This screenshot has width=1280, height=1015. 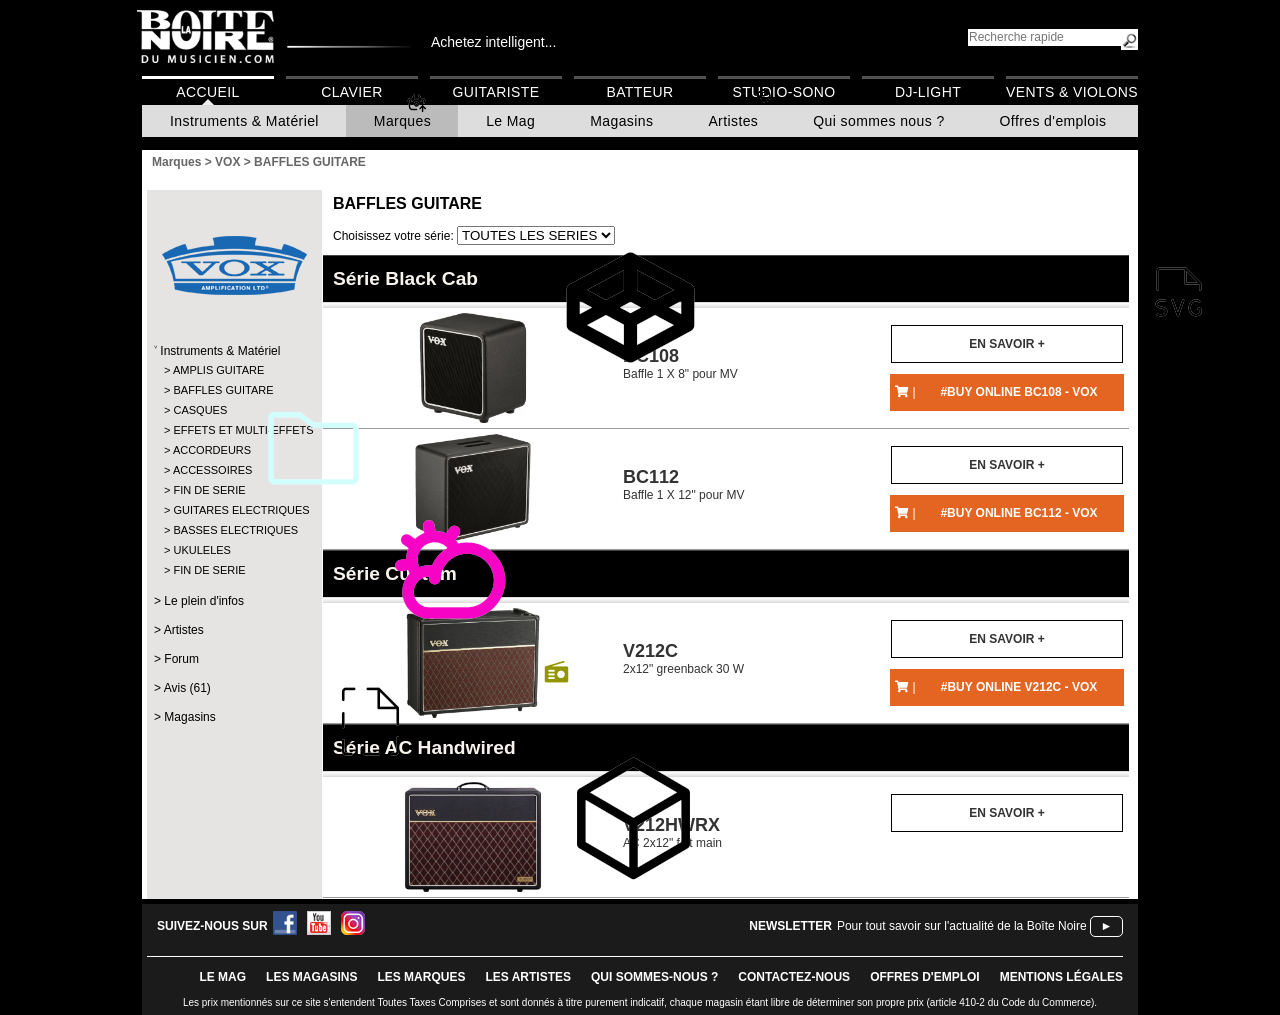 What do you see at coordinates (556, 673) in the screenshot?
I see `open radio or audio streaming` at bounding box center [556, 673].